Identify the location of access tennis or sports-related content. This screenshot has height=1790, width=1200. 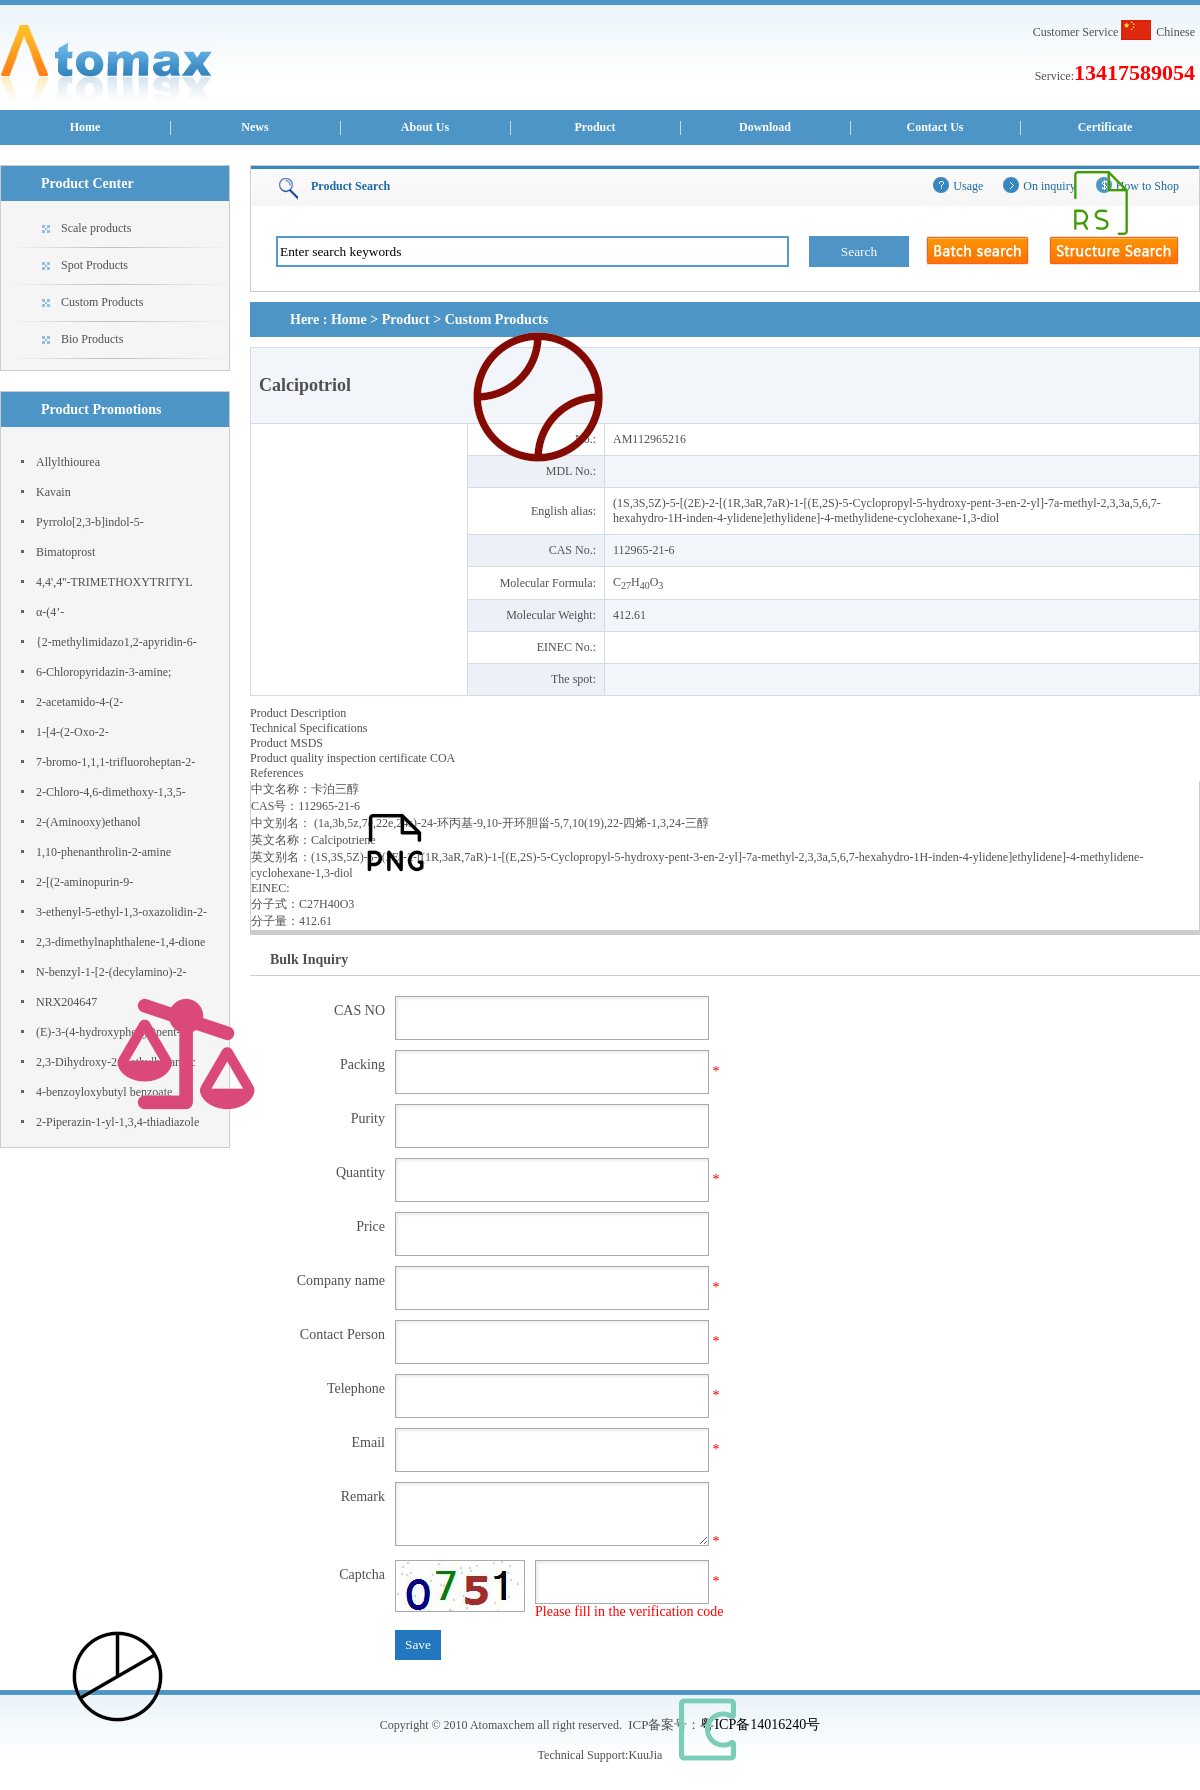
(538, 397).